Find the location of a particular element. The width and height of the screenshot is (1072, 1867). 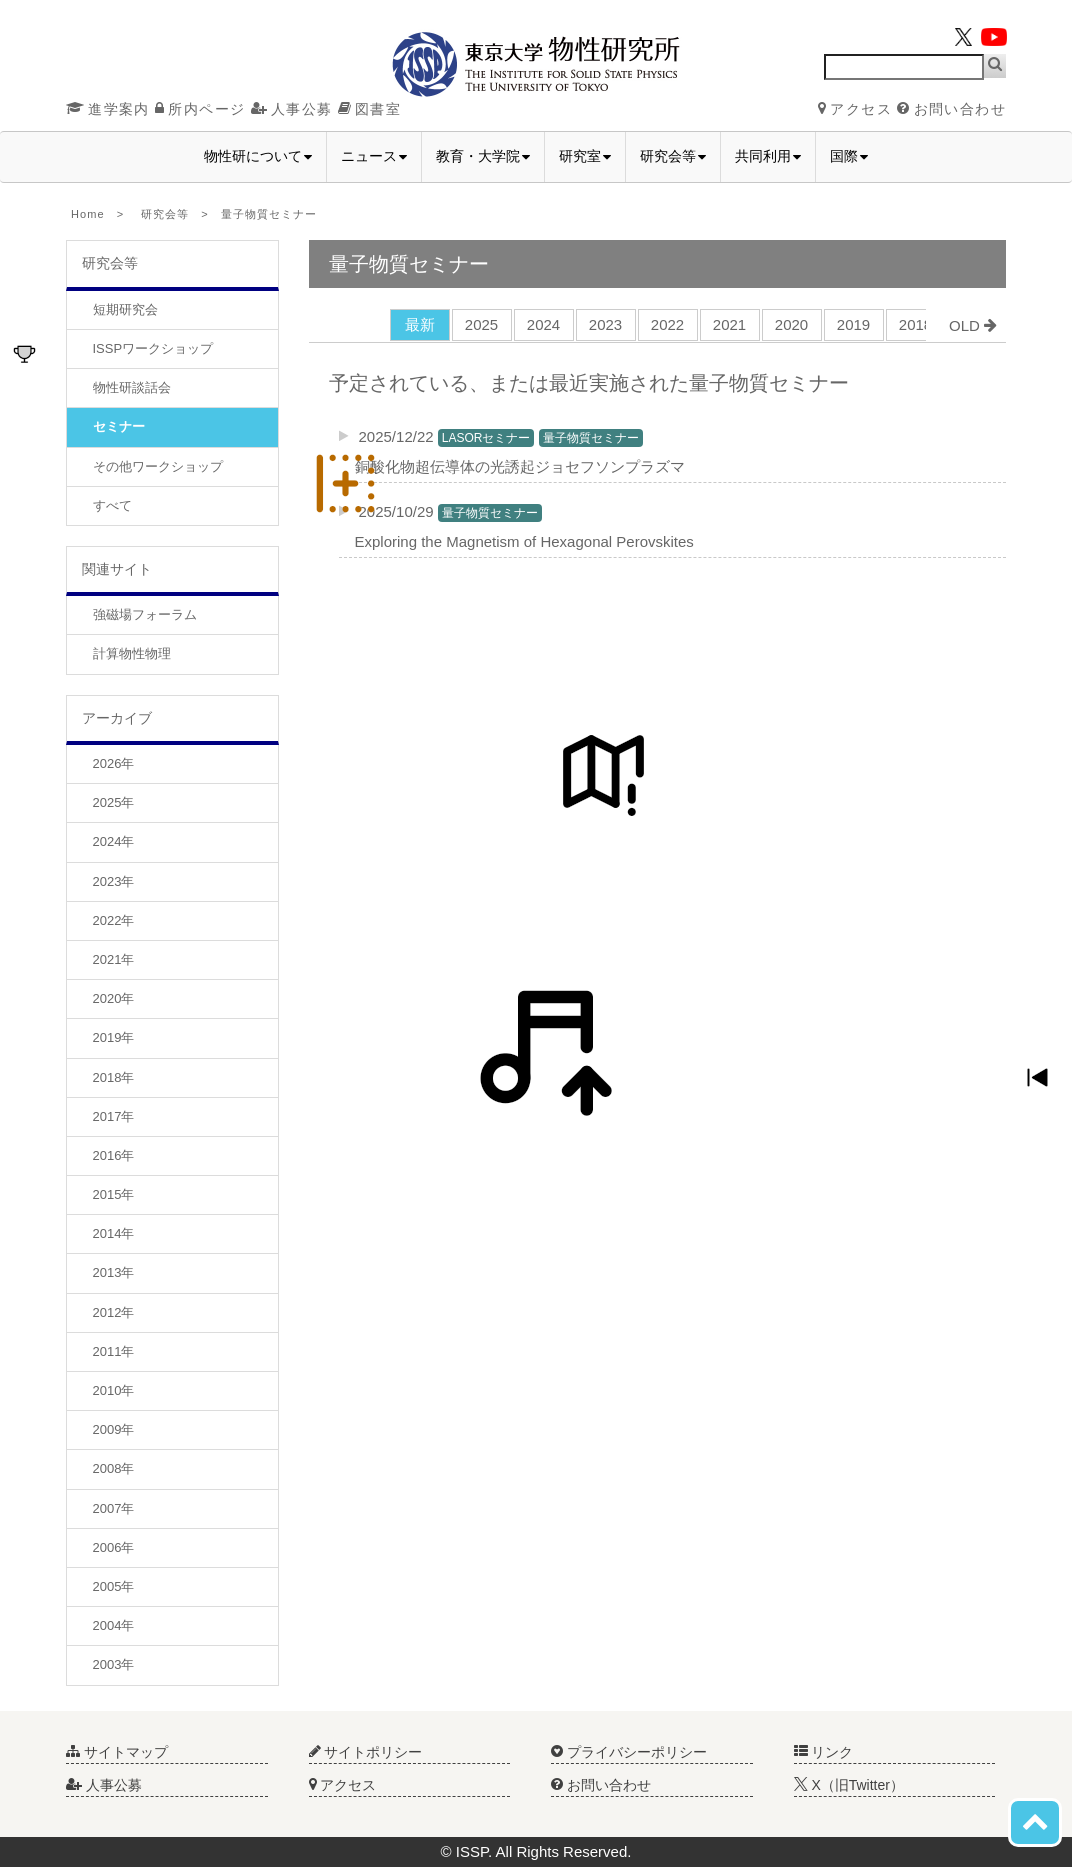

add a left border to selected element is located at coordinates (345, 483).